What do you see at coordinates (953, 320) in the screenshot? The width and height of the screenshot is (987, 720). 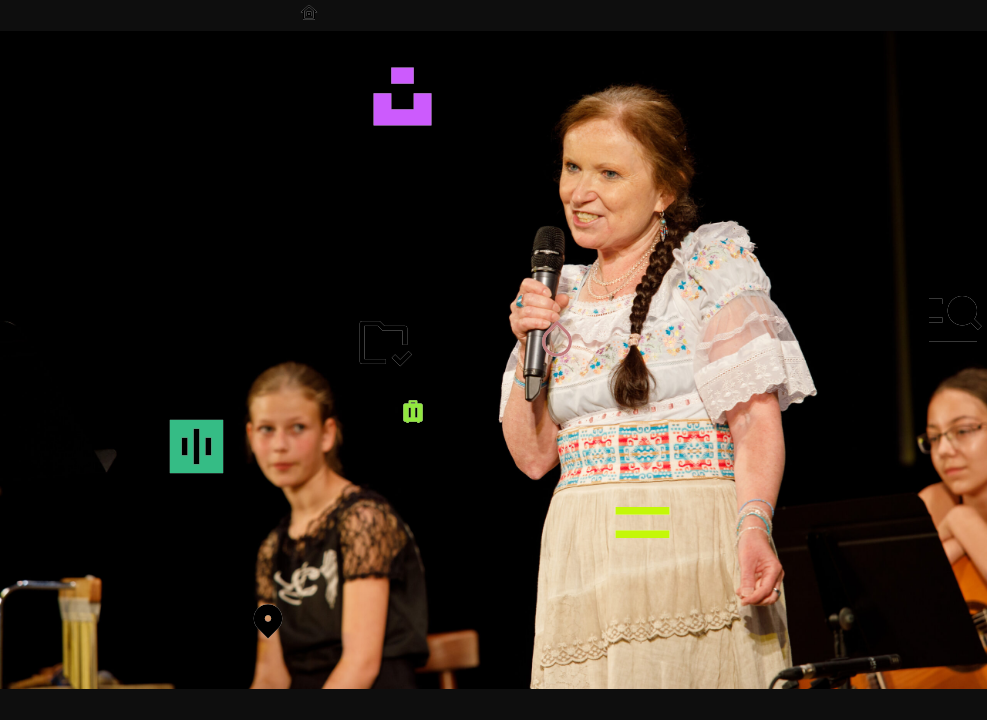 I see `search within menu options` at bounding box center [953, 320].